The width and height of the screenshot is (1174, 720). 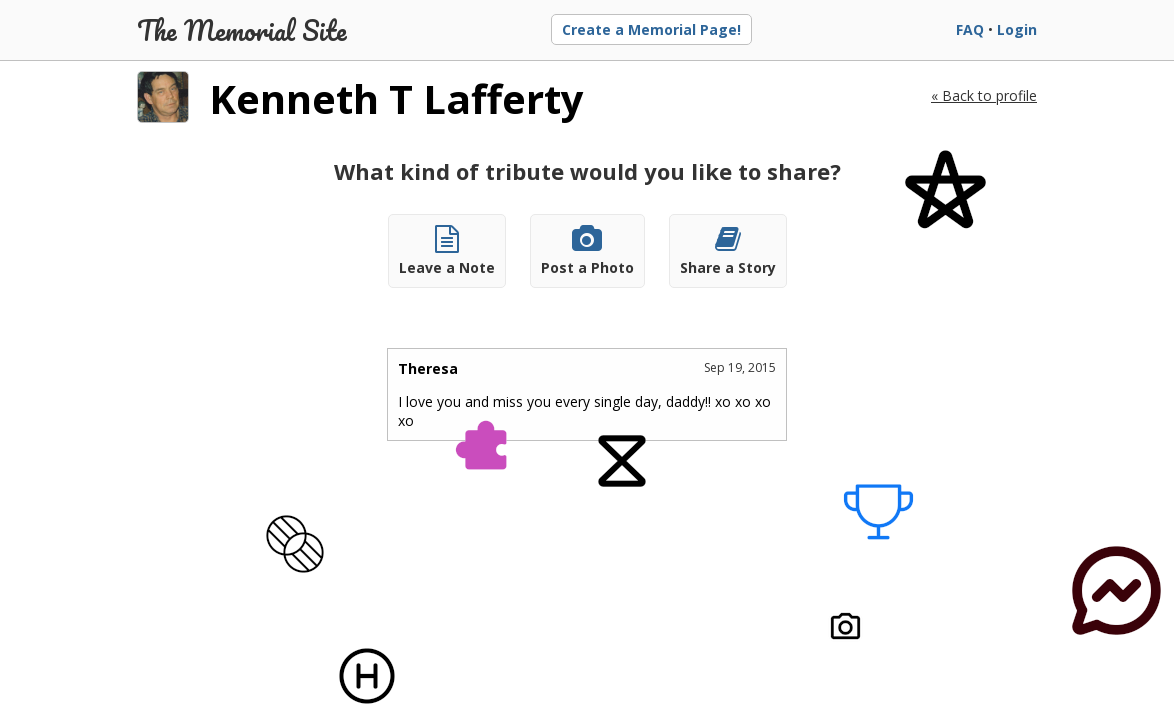 I want to click on exclude overlapping elements from selection, so click(x=295, y=544).